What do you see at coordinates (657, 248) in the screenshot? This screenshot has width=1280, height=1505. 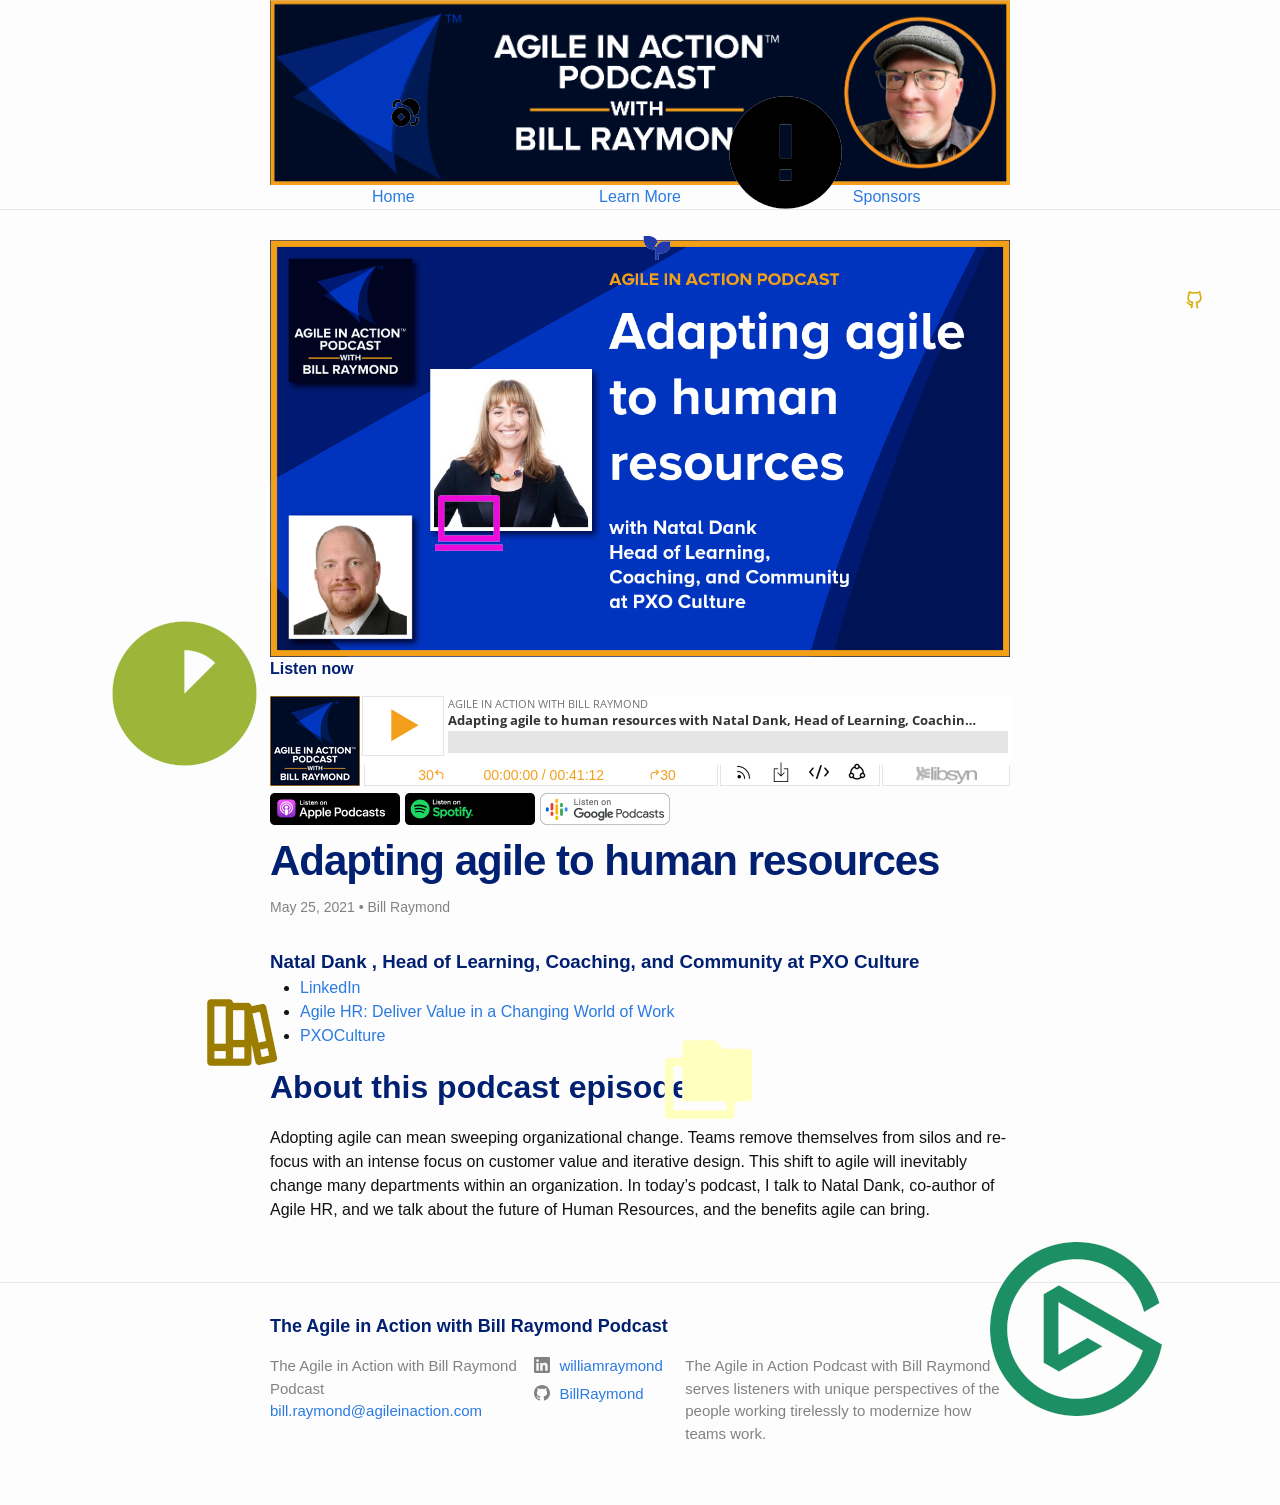 I see `indicates eco-friendly or sustainable option` at bounding box center [657, 248].